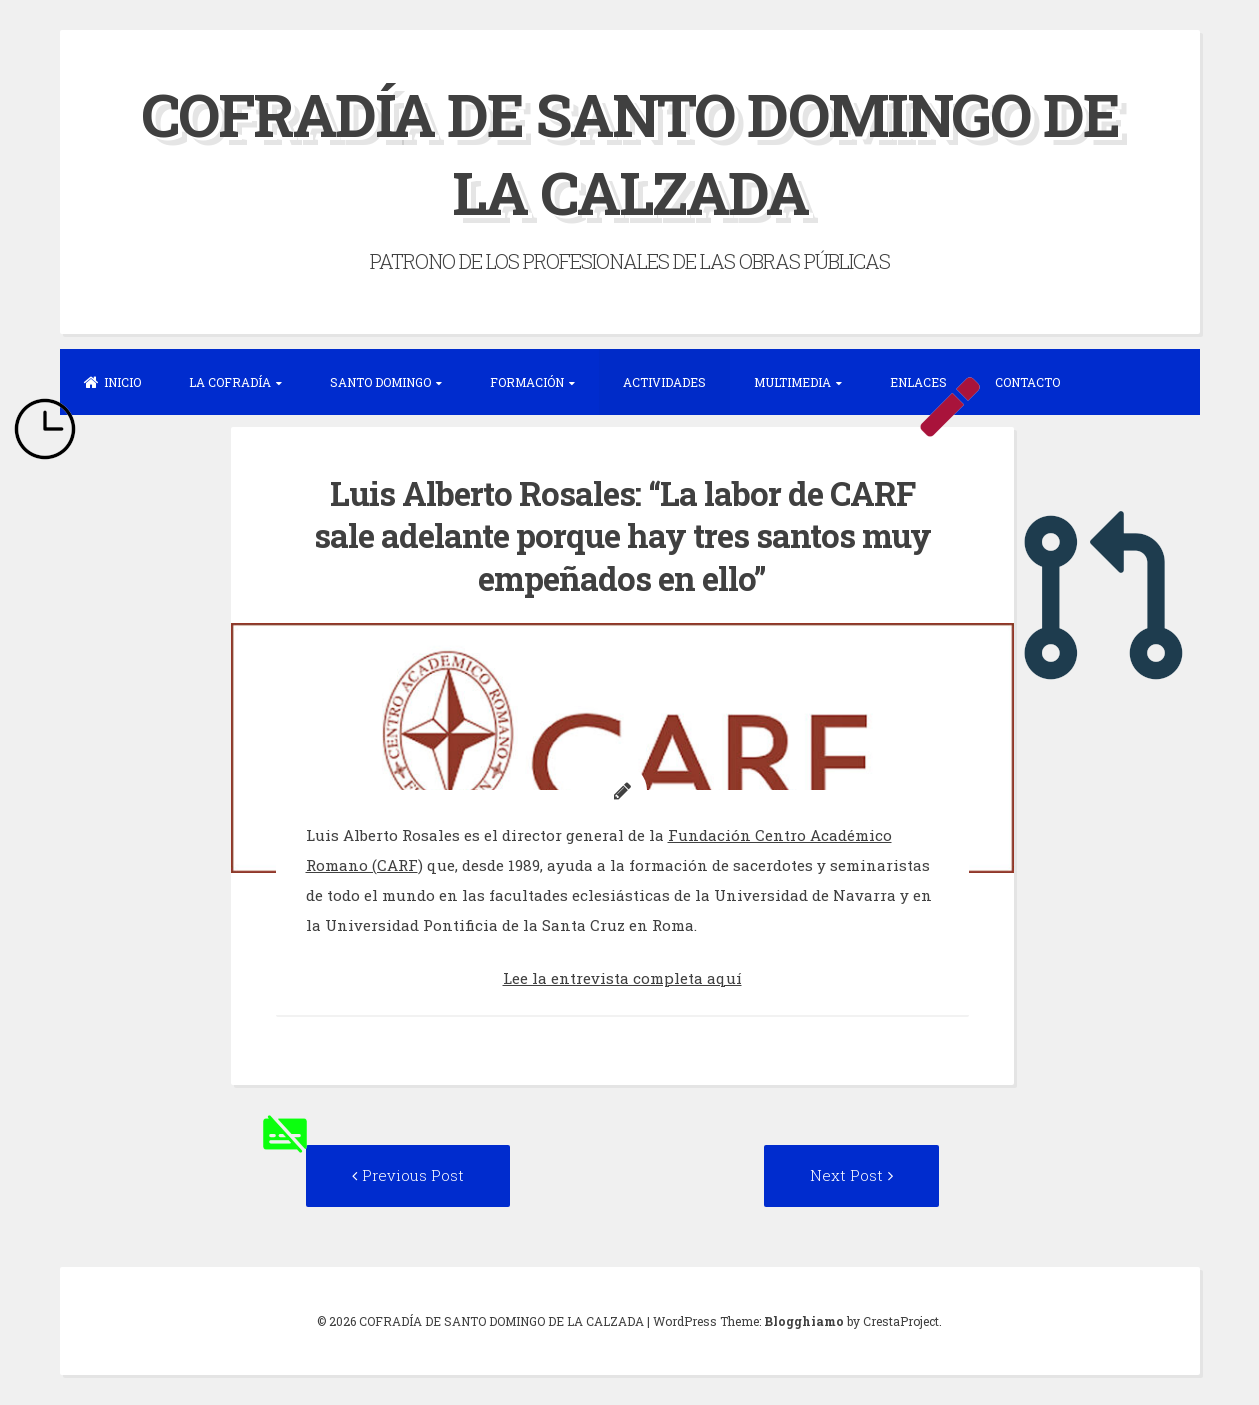 The image size is (1259, 1405). I want to click on create or view a git pull request, so click(1100, 597).